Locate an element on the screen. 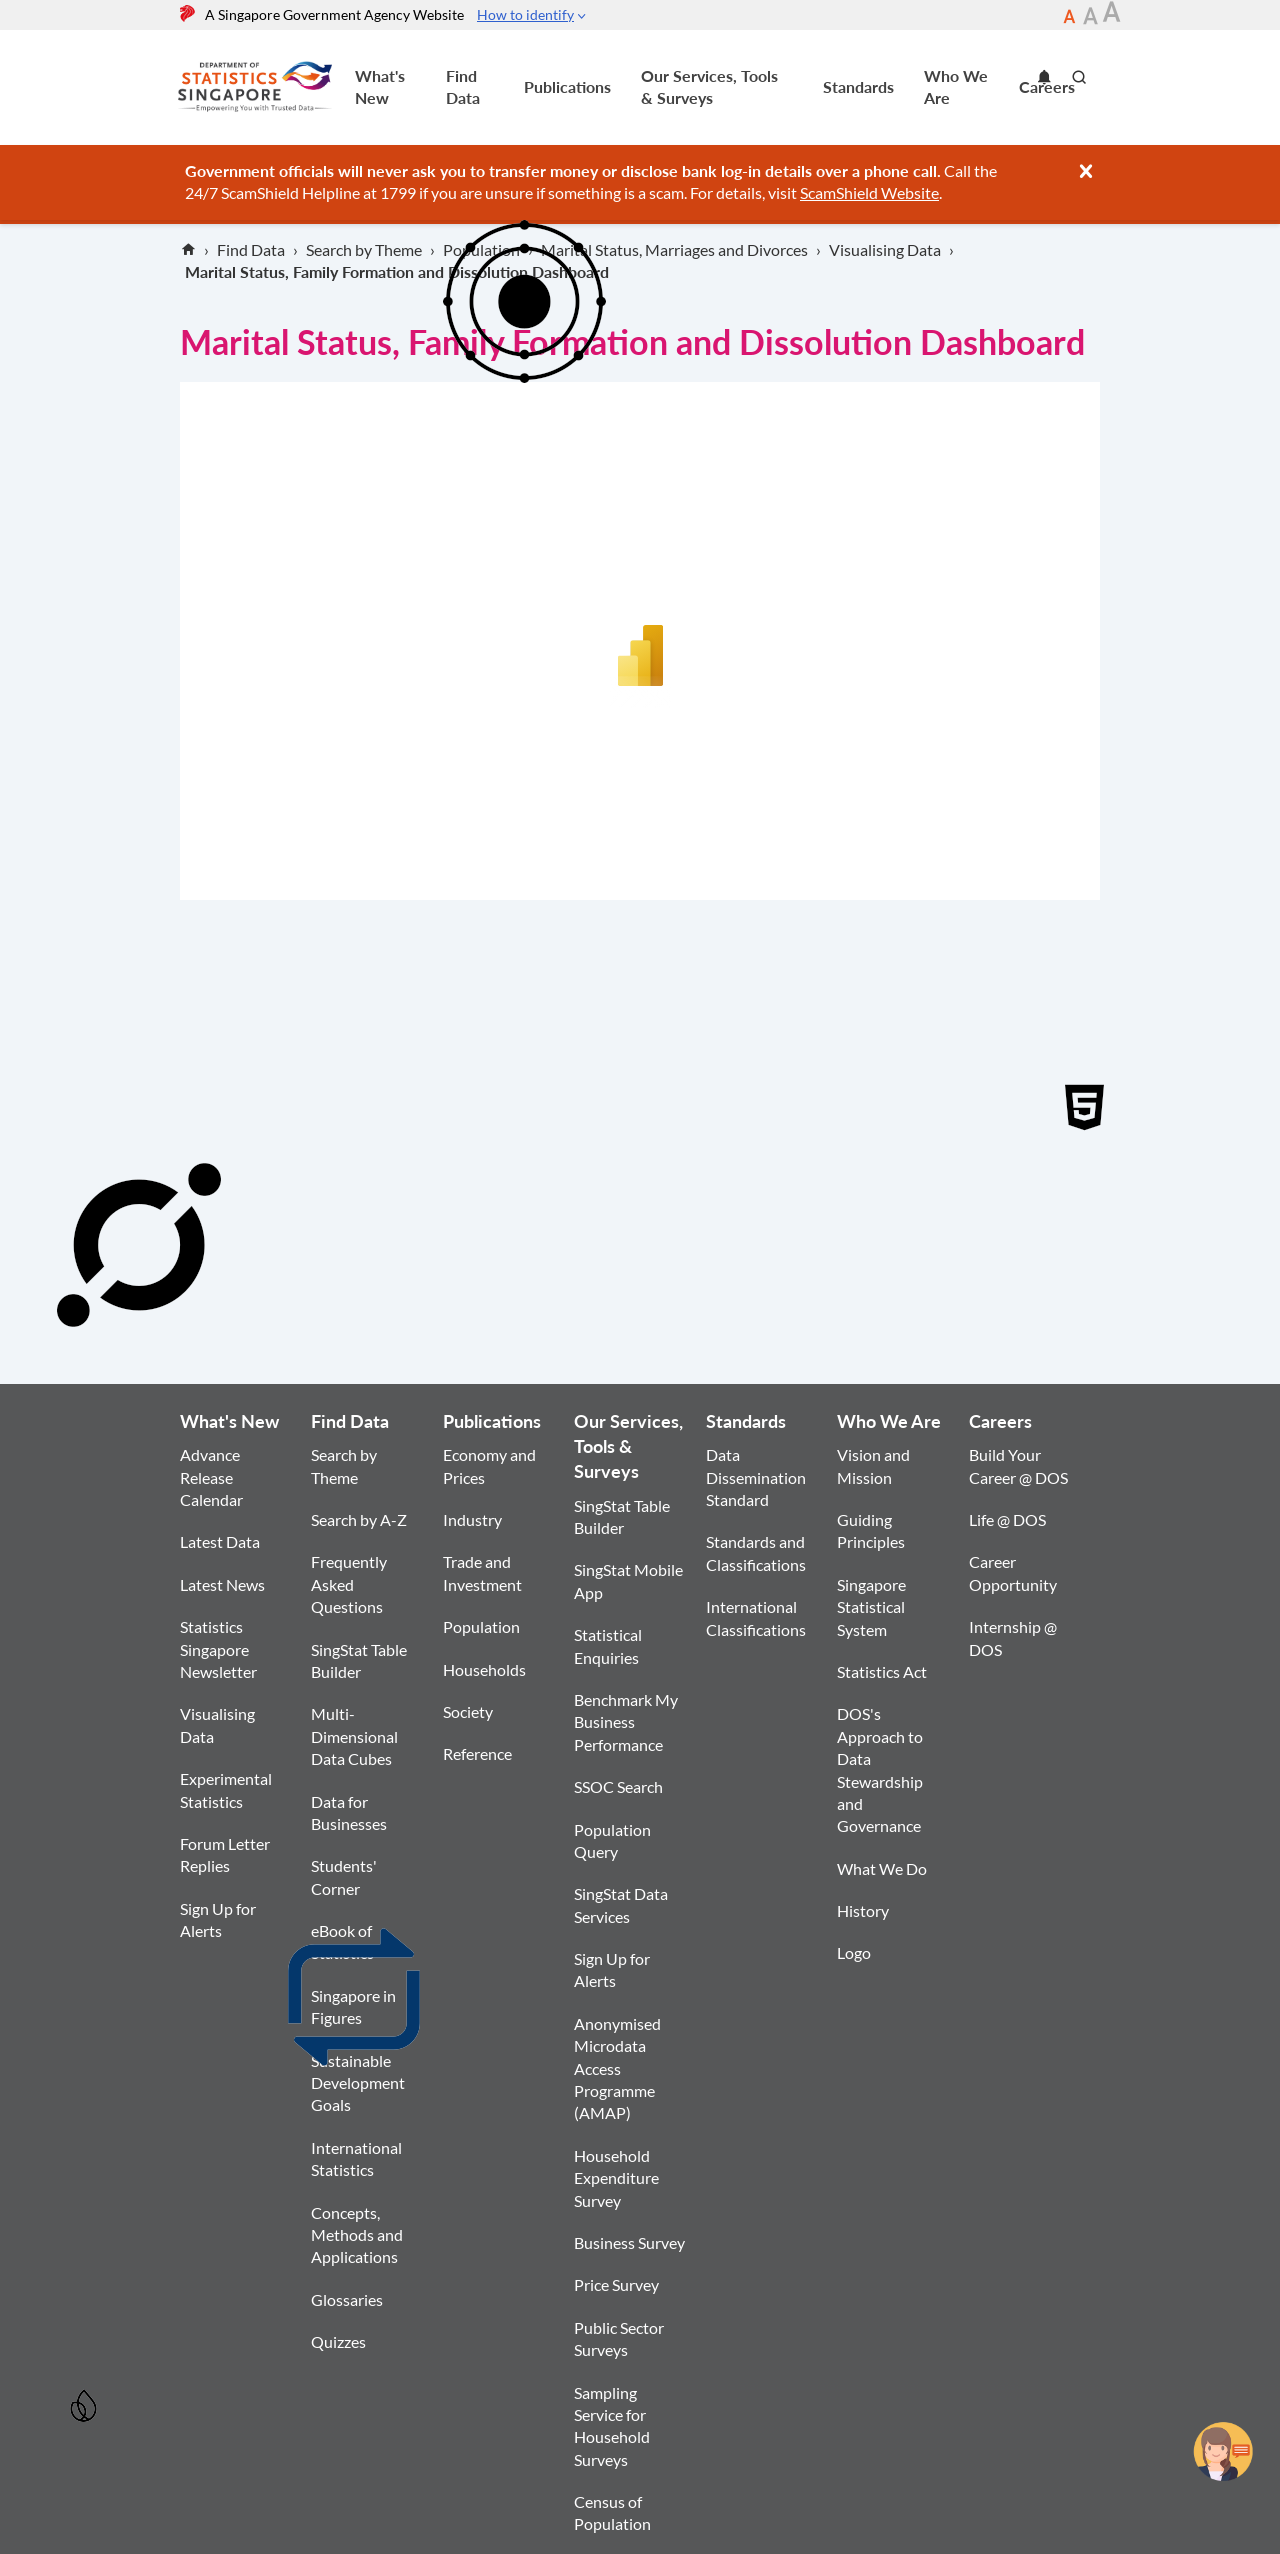 This screenshot has height=2554, width=1280. access Firebase console or services is located at coordinates (83, 2405).